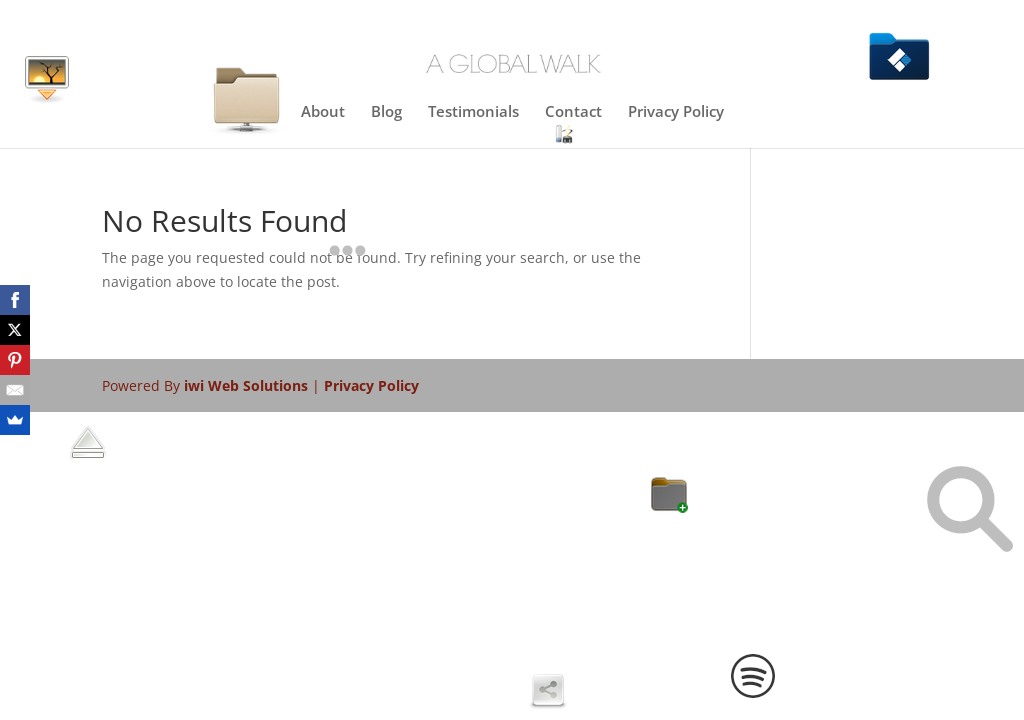 The width and height of the screenshot is (1024, 720). Describe the element at coordinates (246, 101) in the screenshot. I see `access files stored on a remote server` at that location.